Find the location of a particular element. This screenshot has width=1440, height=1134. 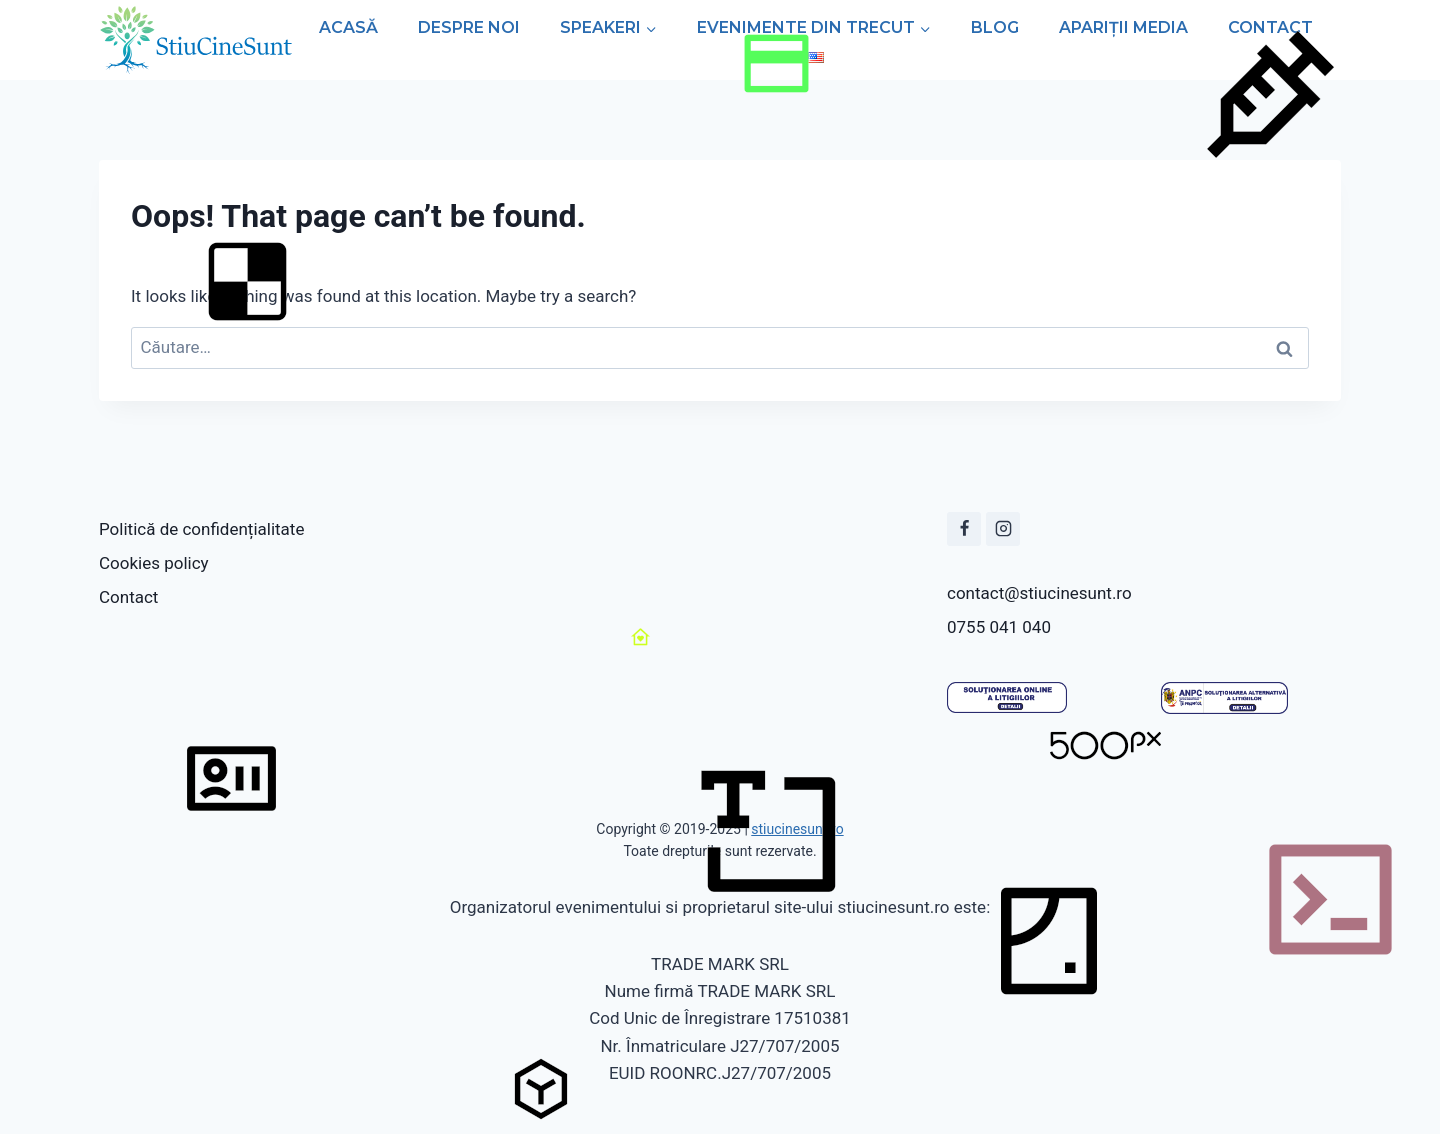

access local storage or hard drive is located at coordinates (1049, 941).